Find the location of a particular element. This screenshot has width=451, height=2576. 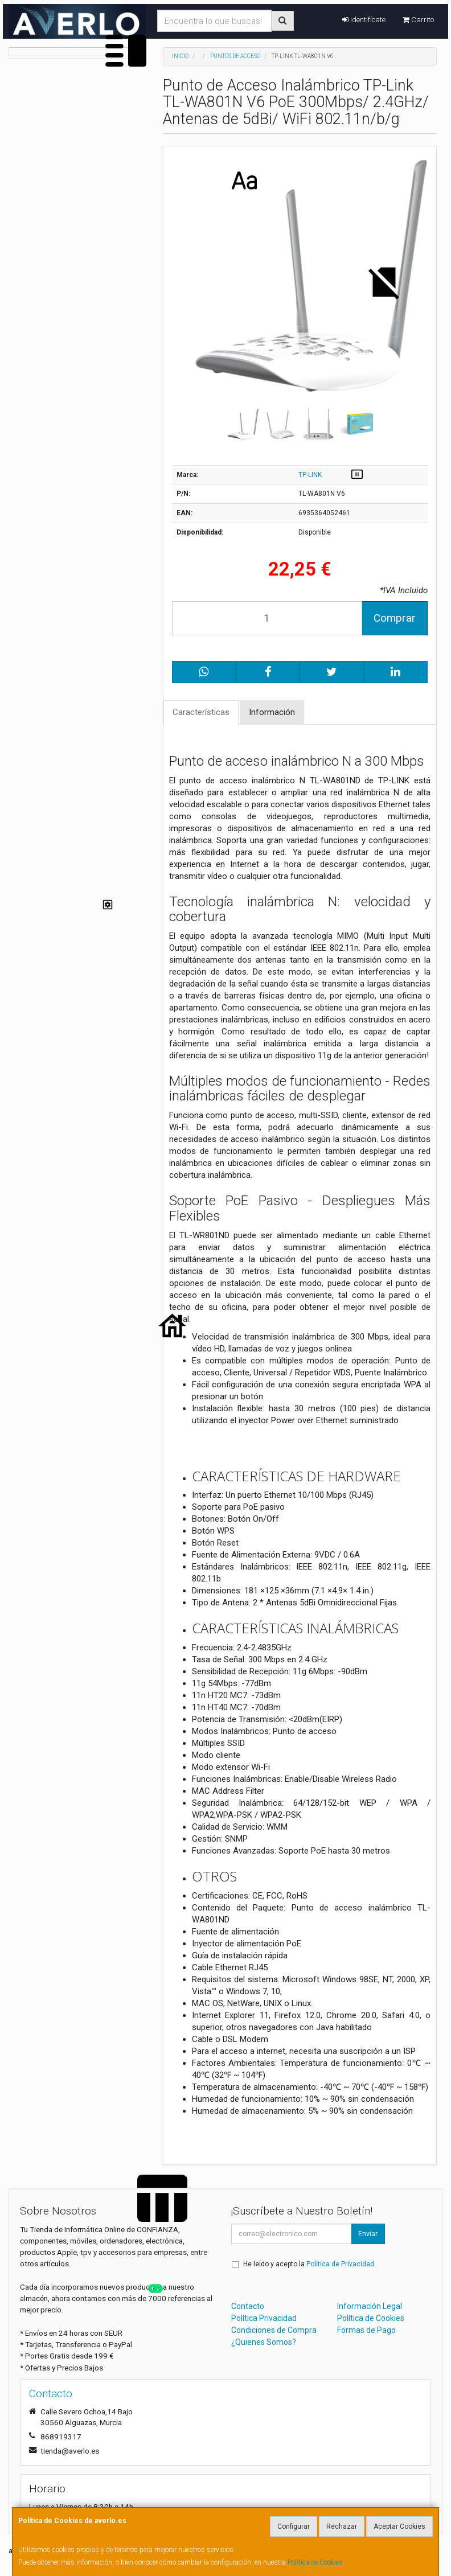

access application settings is located at coordinates (108, 905).